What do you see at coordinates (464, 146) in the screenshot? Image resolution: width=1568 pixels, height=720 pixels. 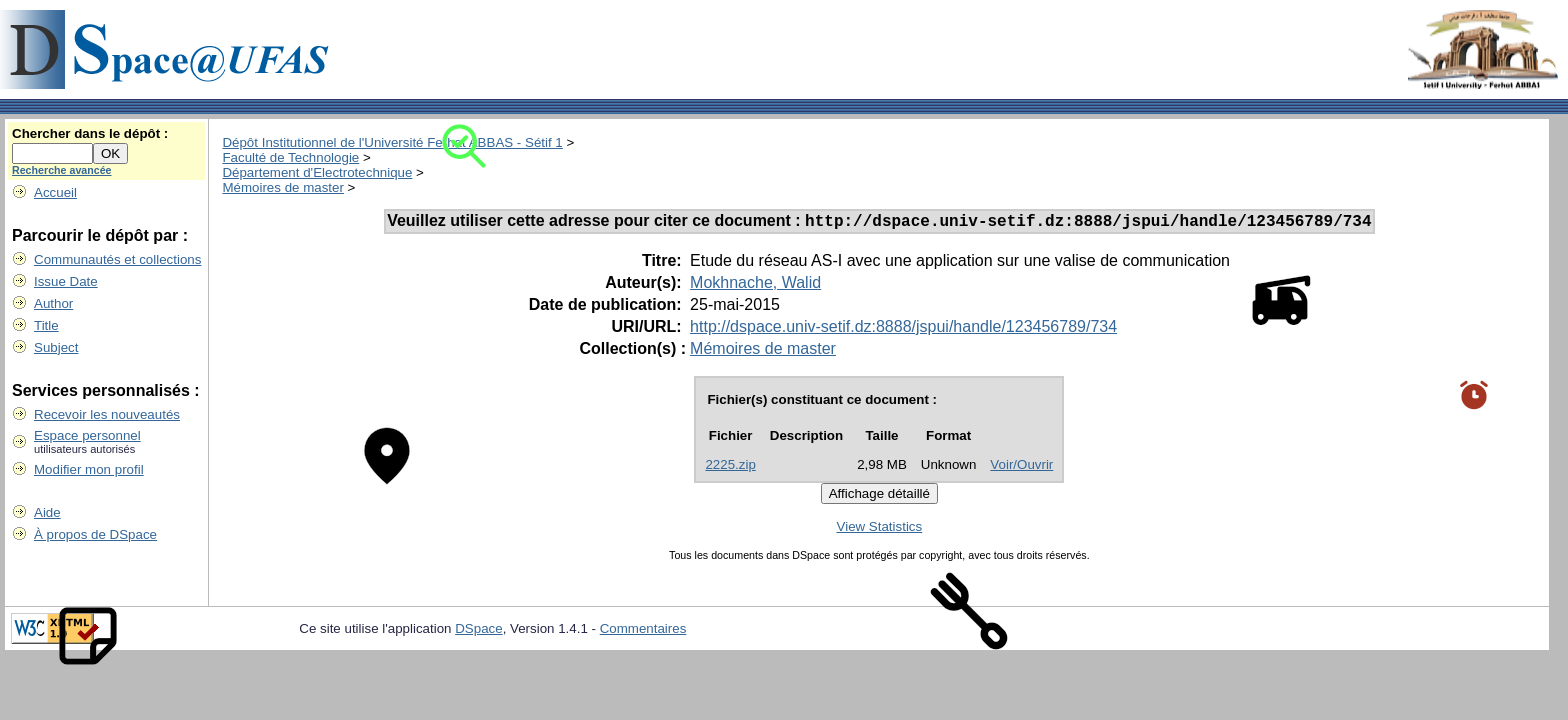 I see `confirm search results` at bounding box center [464, 146].